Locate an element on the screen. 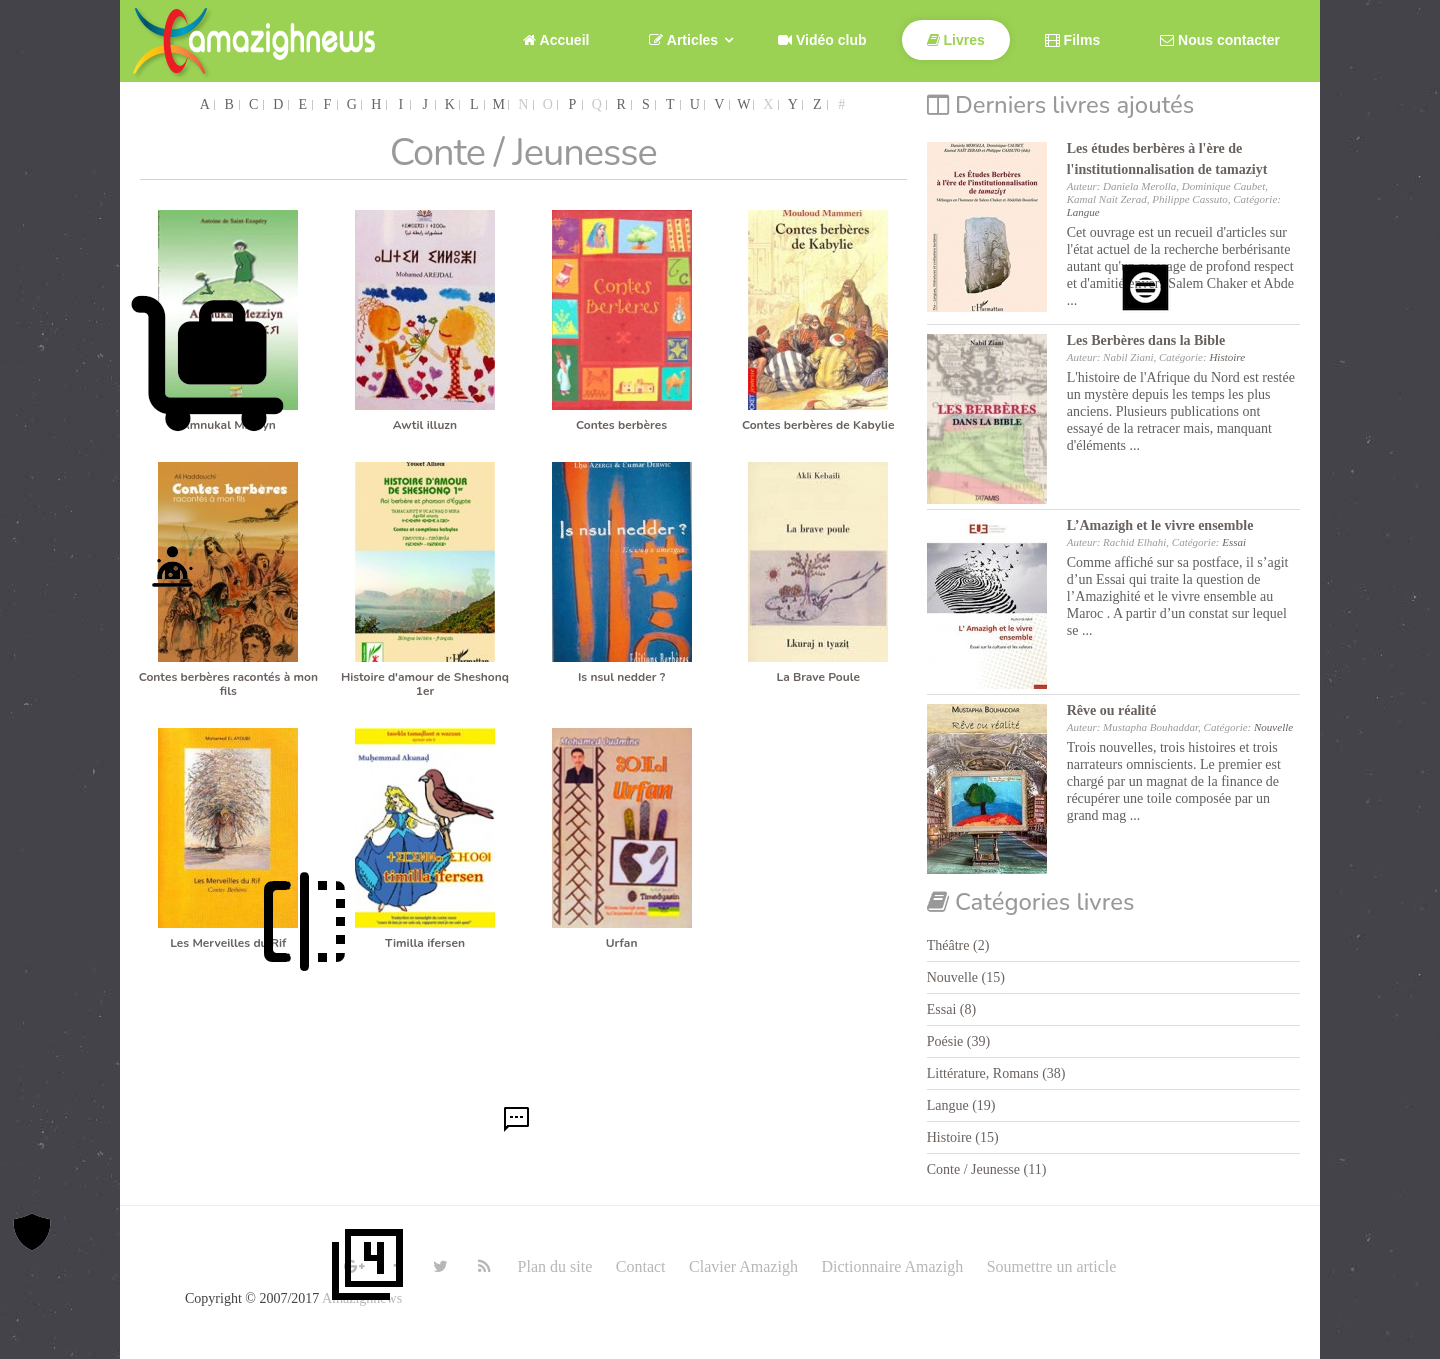  flip image horizontally is located at coordinates (304, 921).